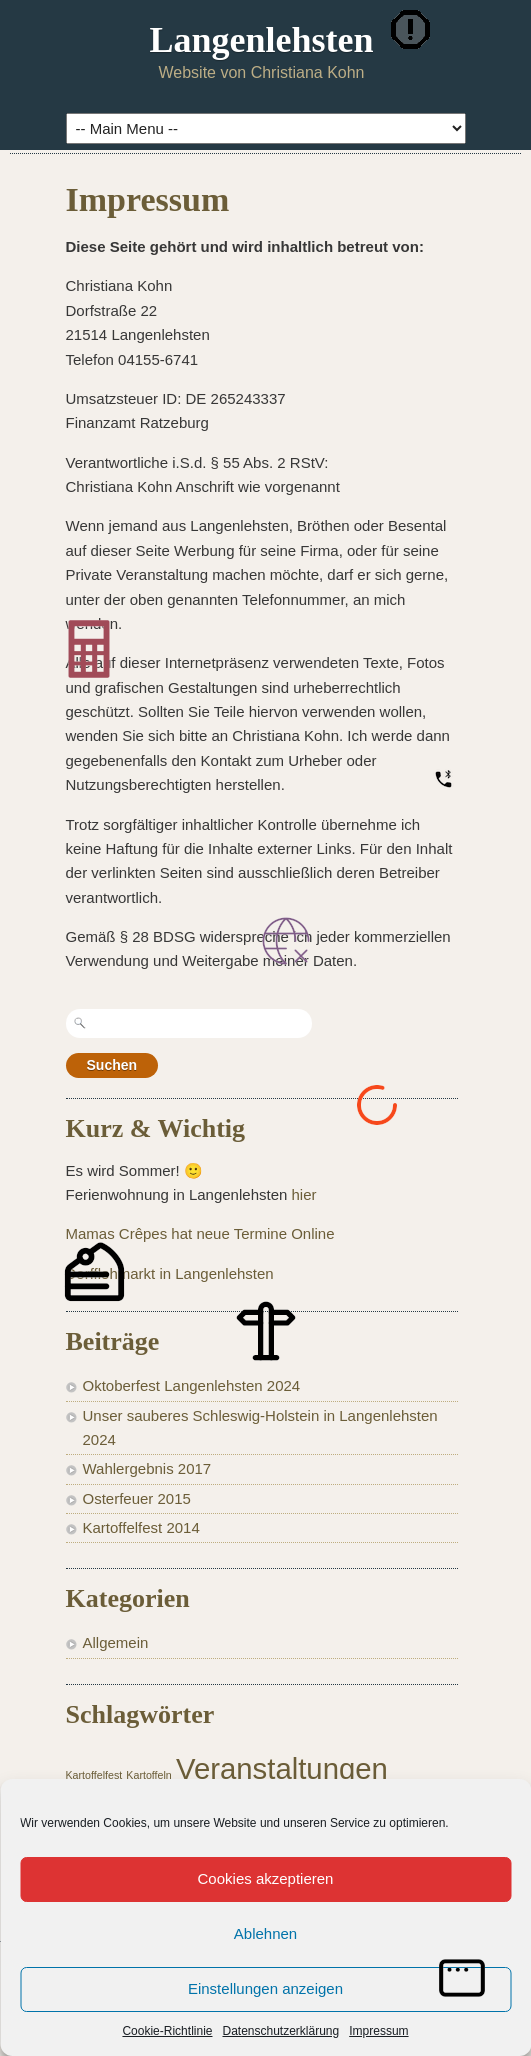 Image resolution: width=531 pixels, height=2056 pixels. What do you see at coordinates (89, 649) in the screenshot?
I see `open the calculator app` at bounding box center [89, 649].